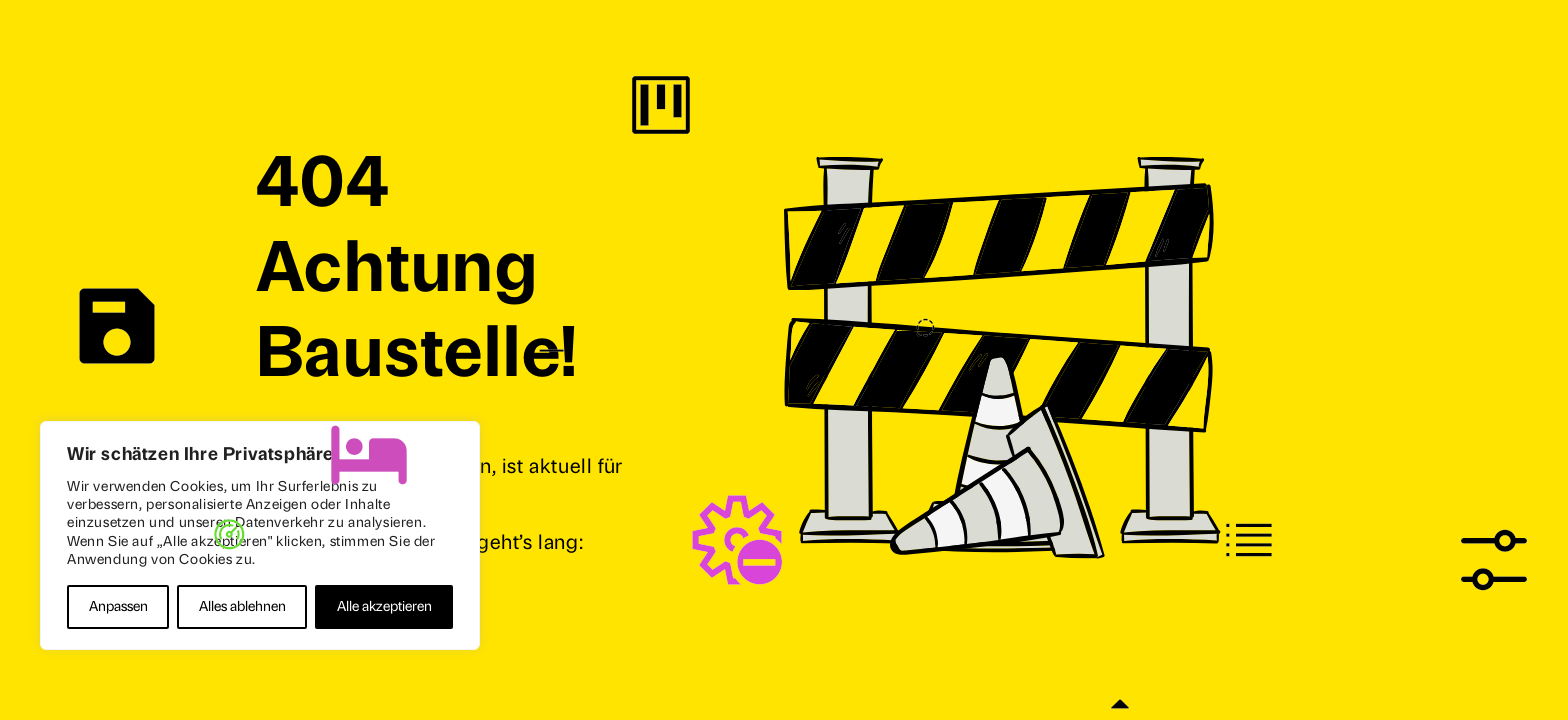  I want to click on message sending in progress, so click(925, 327).